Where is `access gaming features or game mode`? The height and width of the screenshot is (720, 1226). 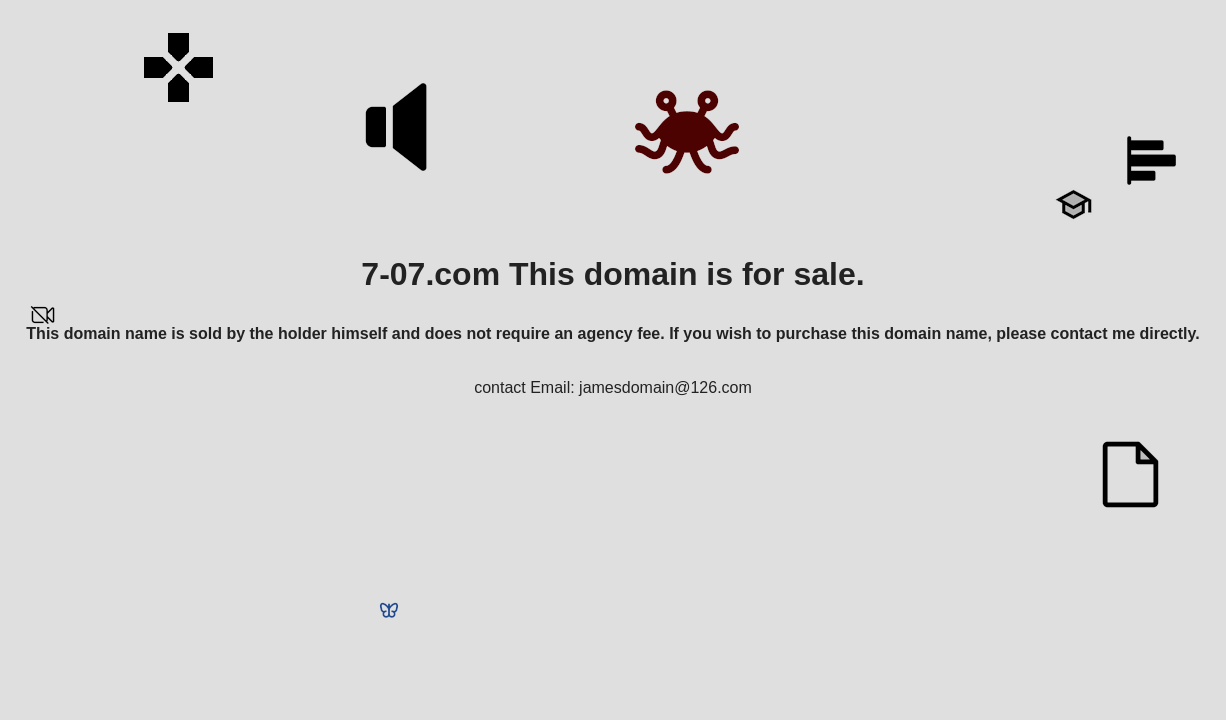
access gaming features or game mode is located at coordinates (178, 67).